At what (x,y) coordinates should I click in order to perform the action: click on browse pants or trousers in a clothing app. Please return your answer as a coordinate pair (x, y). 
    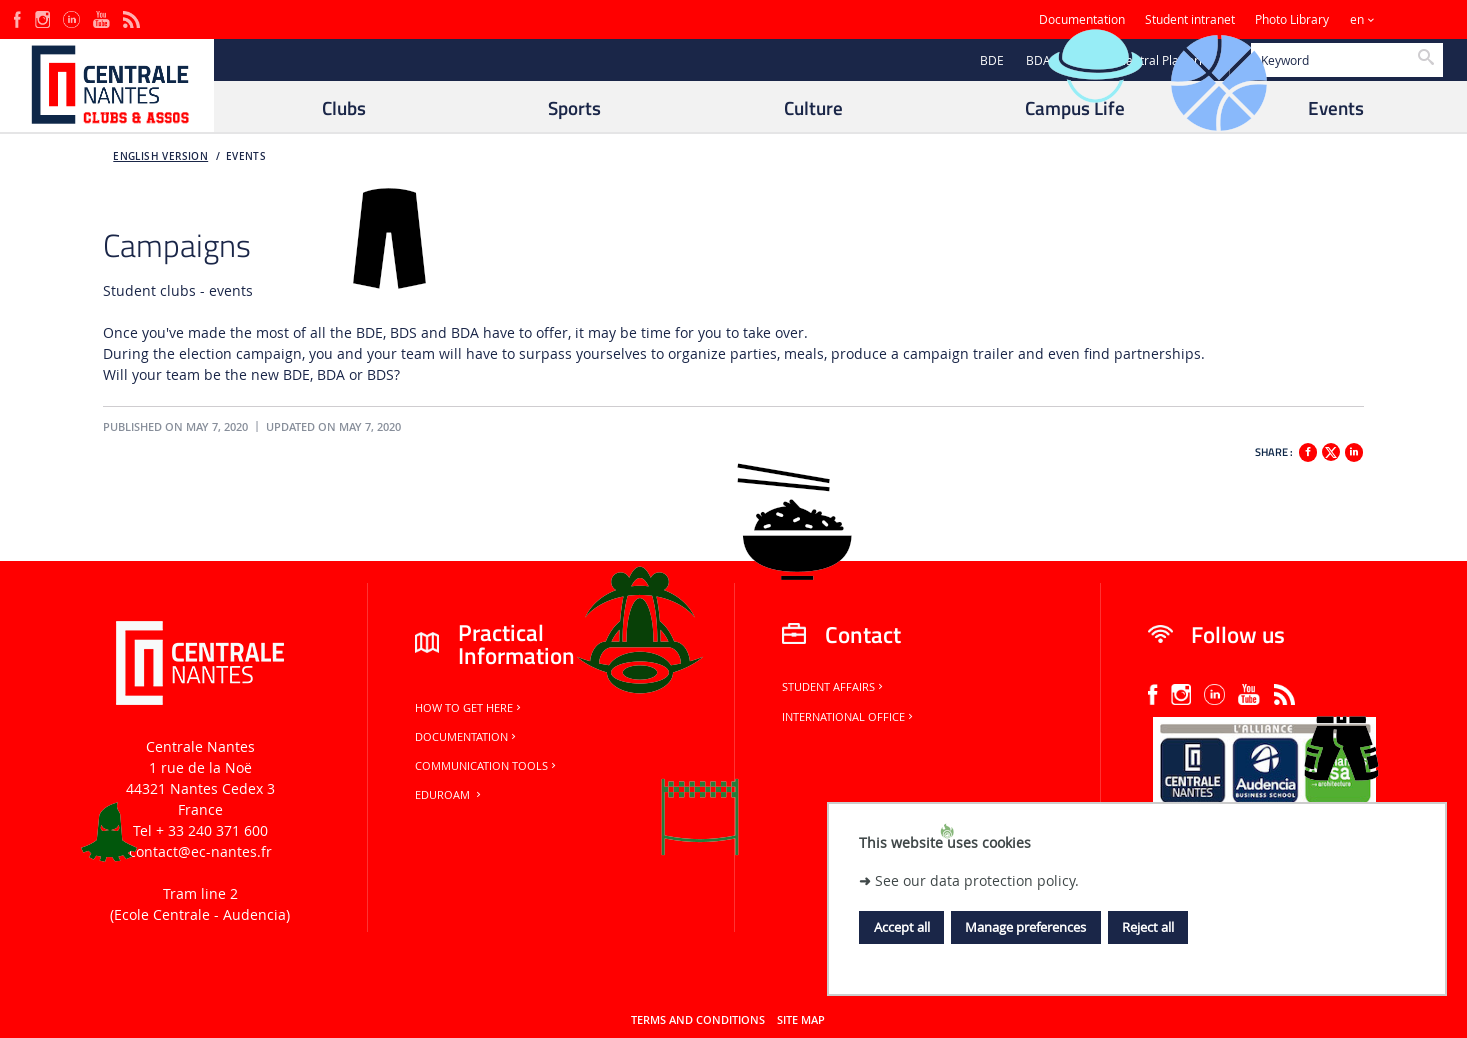
    Looking at the image, I should click on (389, 238).